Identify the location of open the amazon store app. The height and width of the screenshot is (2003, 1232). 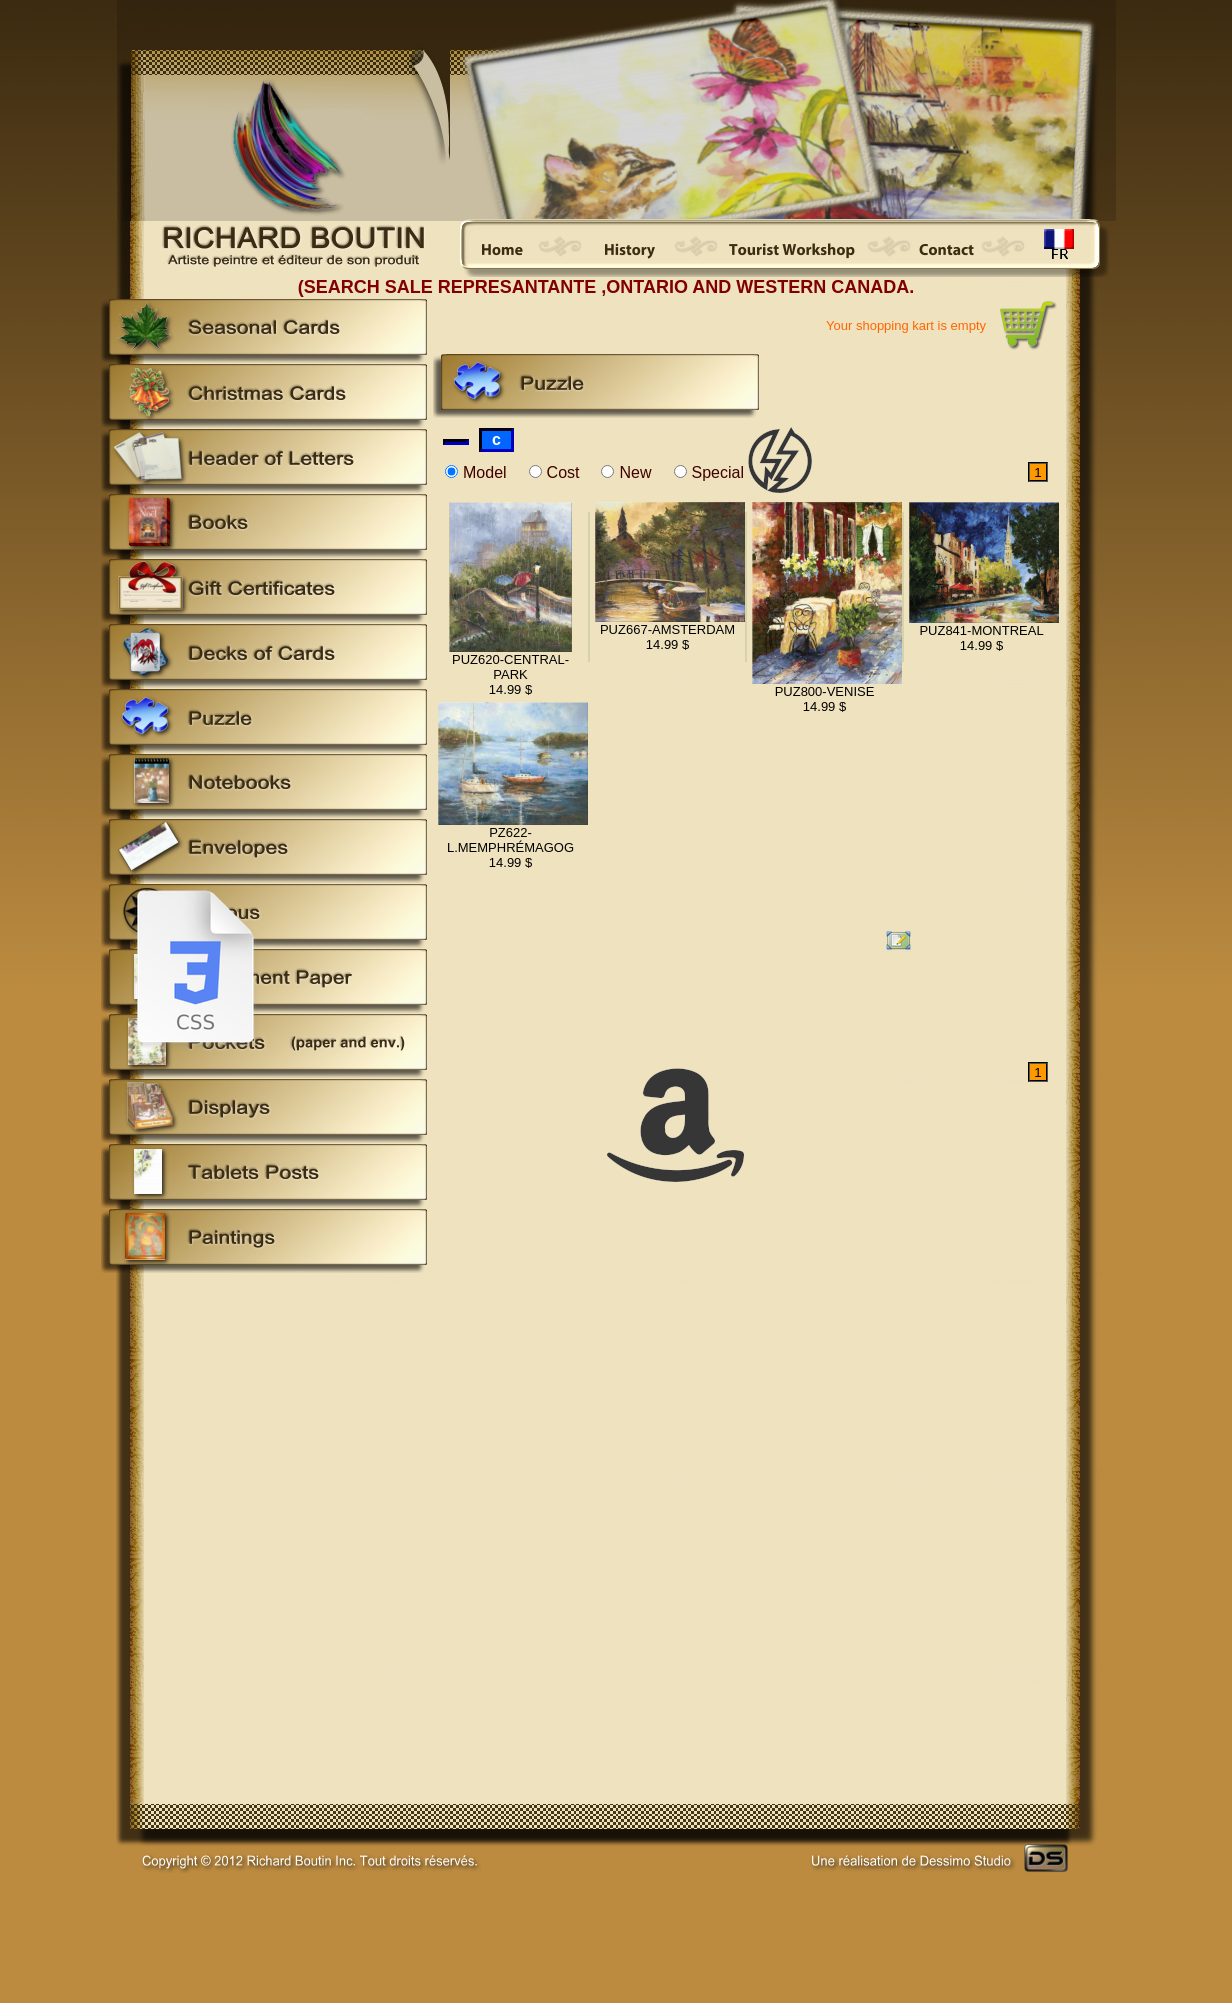
(675, 1127).